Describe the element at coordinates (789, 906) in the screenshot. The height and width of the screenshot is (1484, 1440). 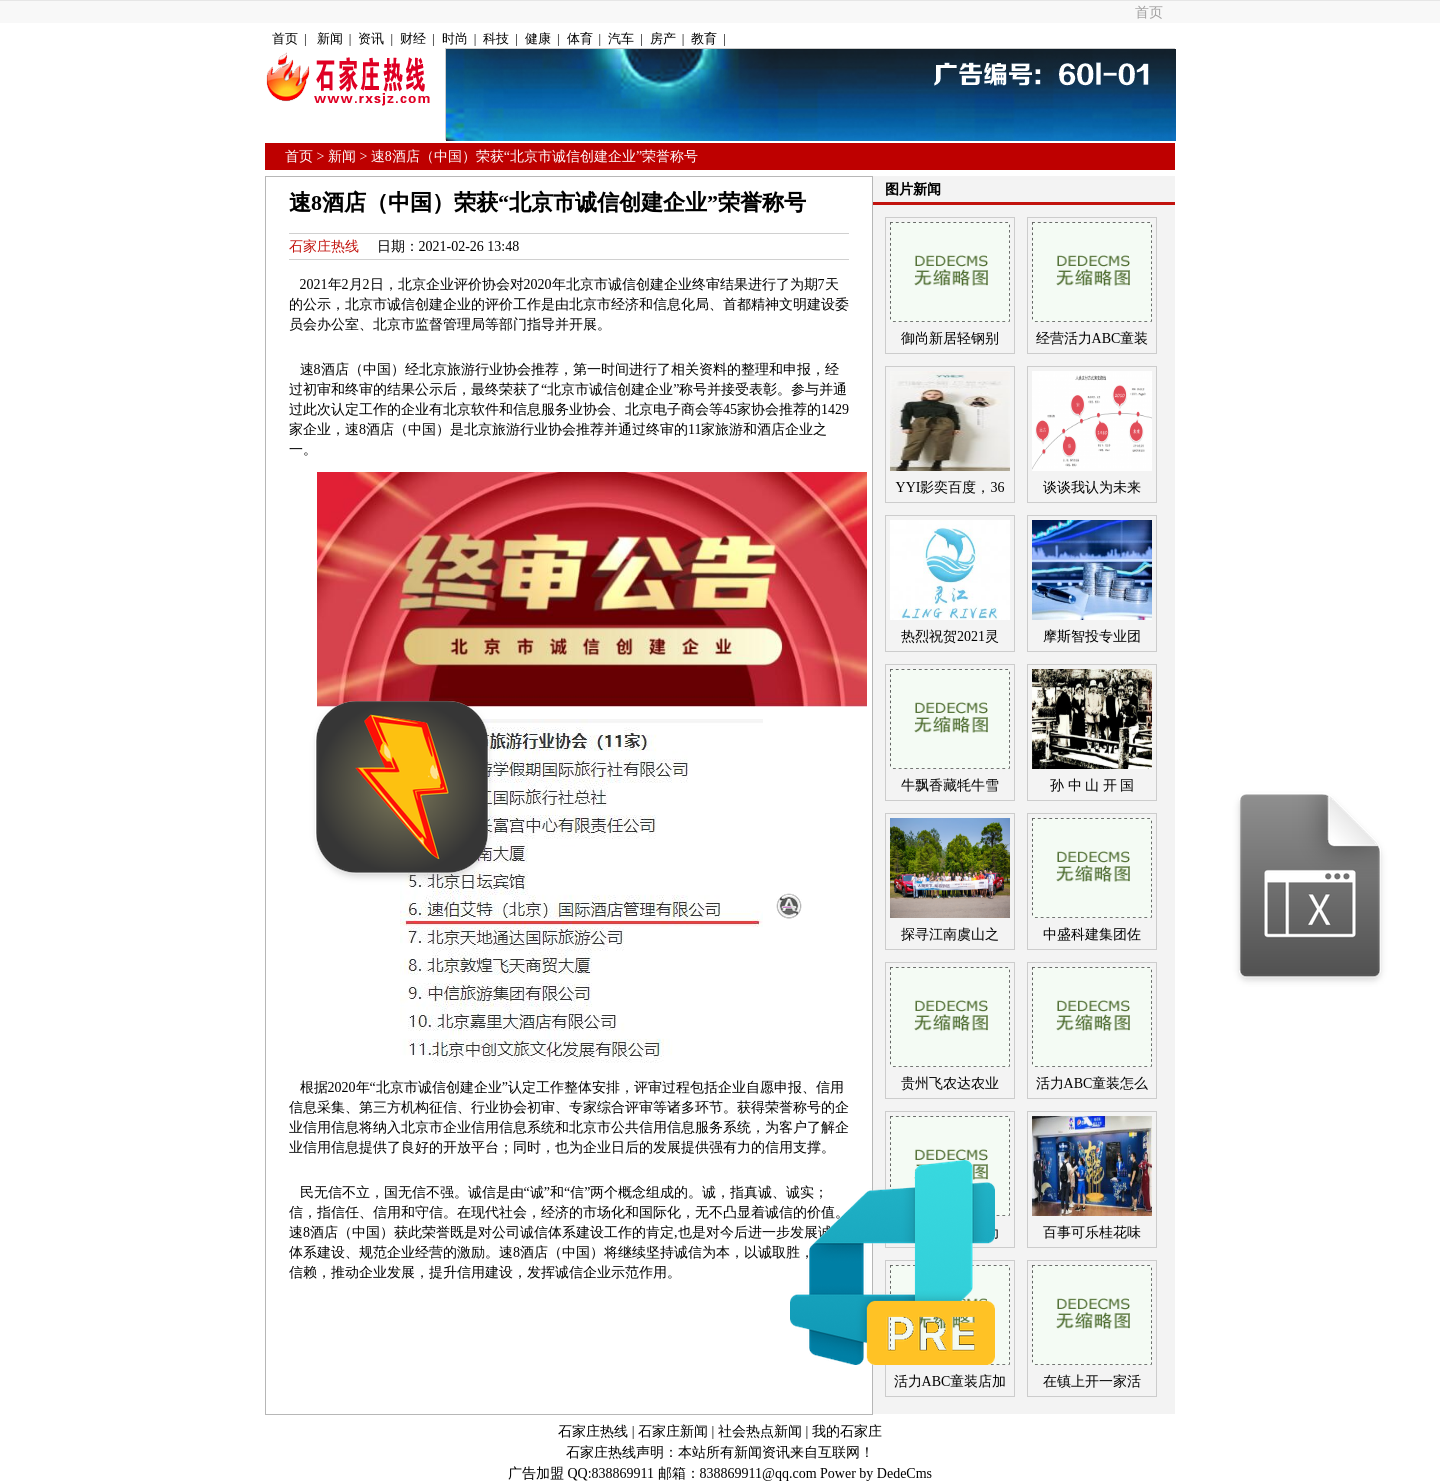
I see `open the software updater application` at that location.